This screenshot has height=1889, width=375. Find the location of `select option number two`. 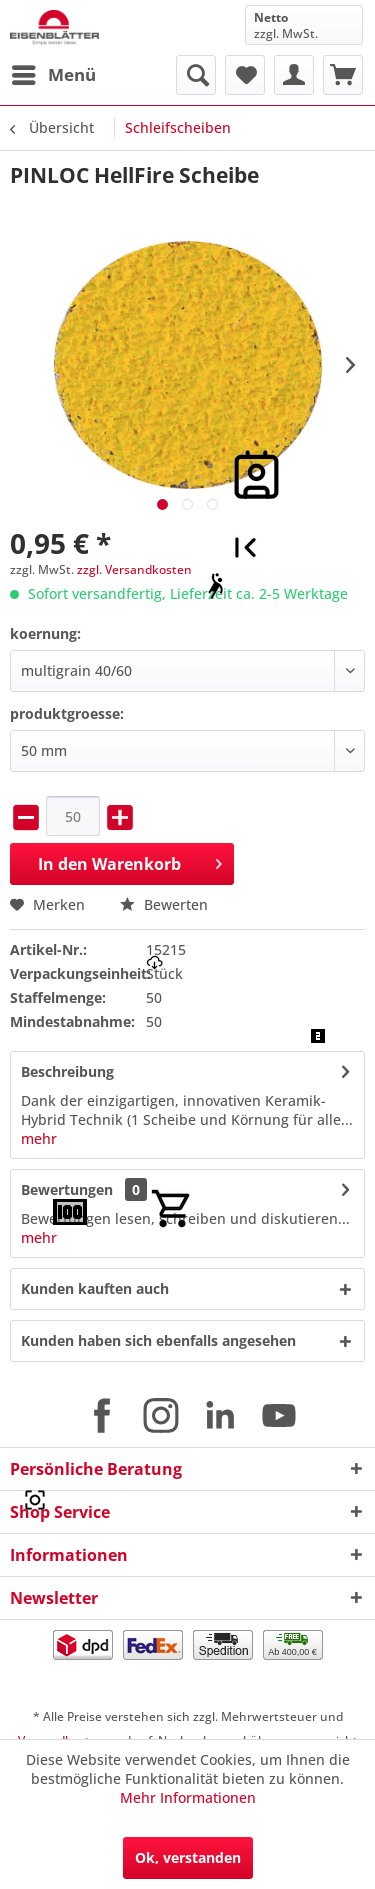

select option number two is located at coordinates (318, 1036).